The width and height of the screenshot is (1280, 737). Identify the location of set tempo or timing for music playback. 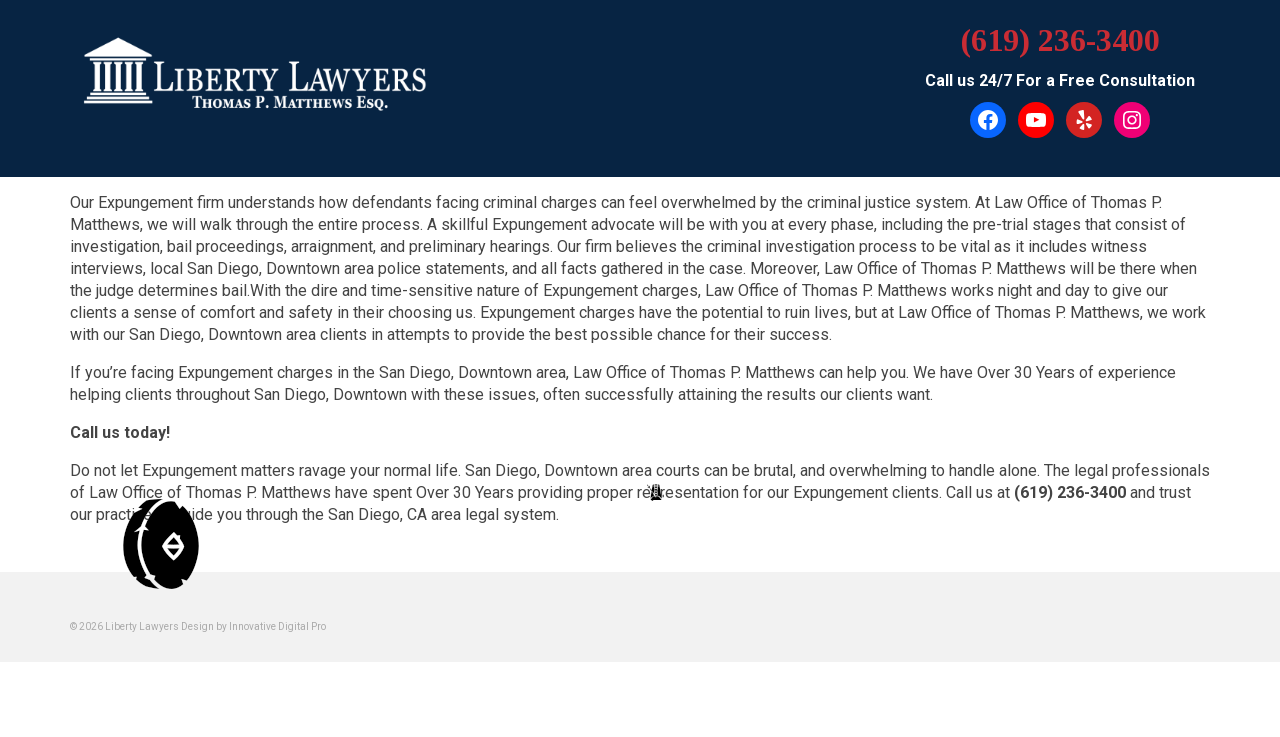
(656, 491).